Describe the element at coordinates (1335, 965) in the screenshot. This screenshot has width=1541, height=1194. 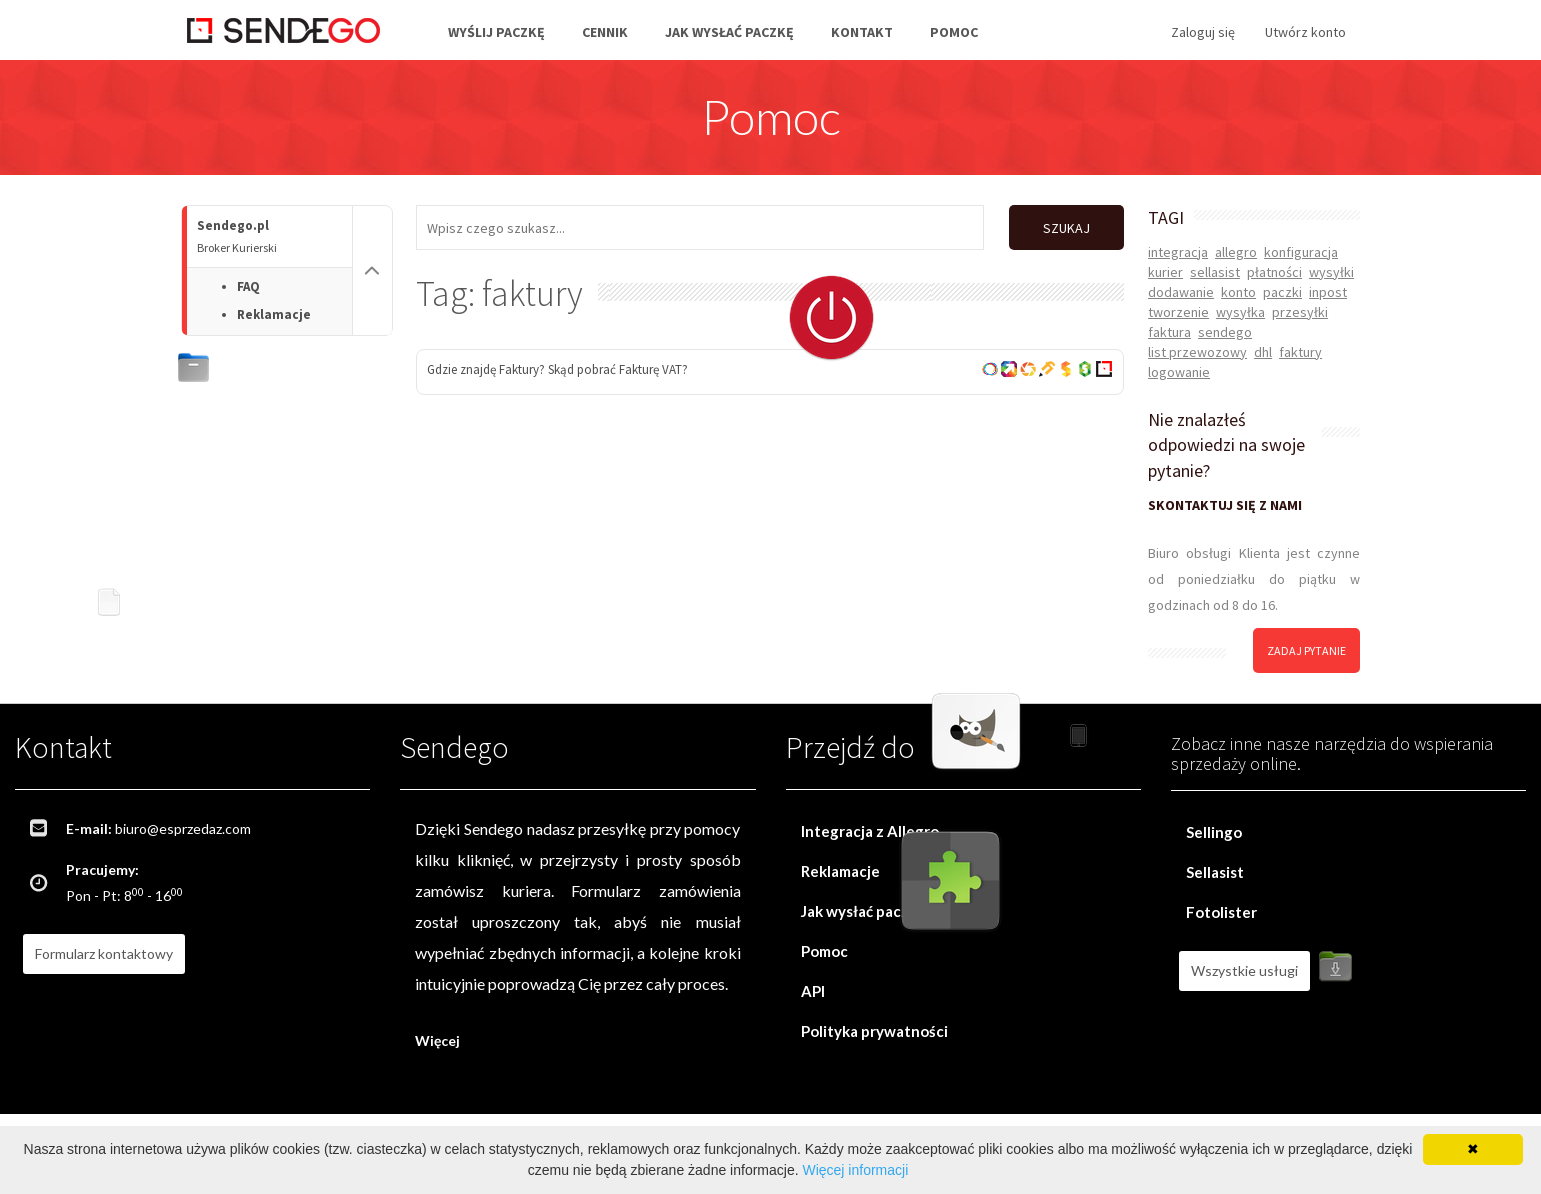
I see `access your downloads folder` at that location.